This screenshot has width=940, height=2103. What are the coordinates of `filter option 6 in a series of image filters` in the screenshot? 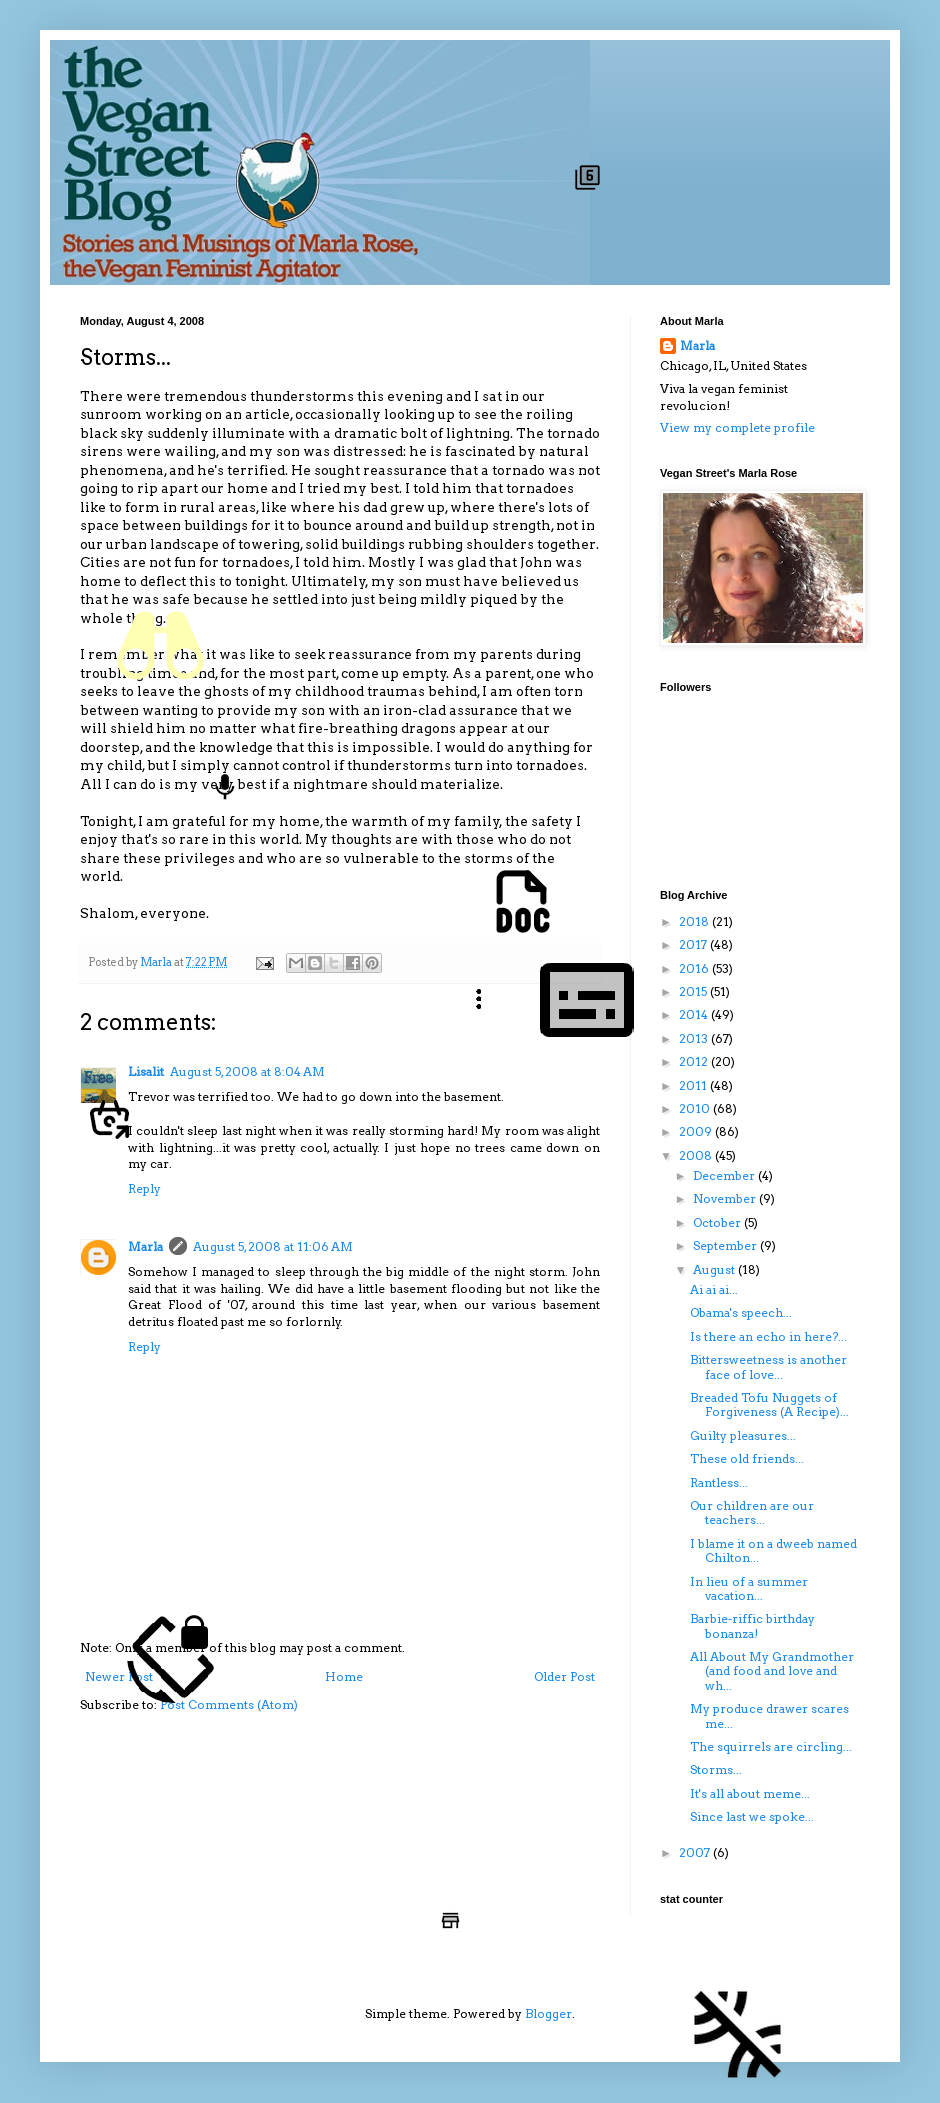 It's located at (587, 177).